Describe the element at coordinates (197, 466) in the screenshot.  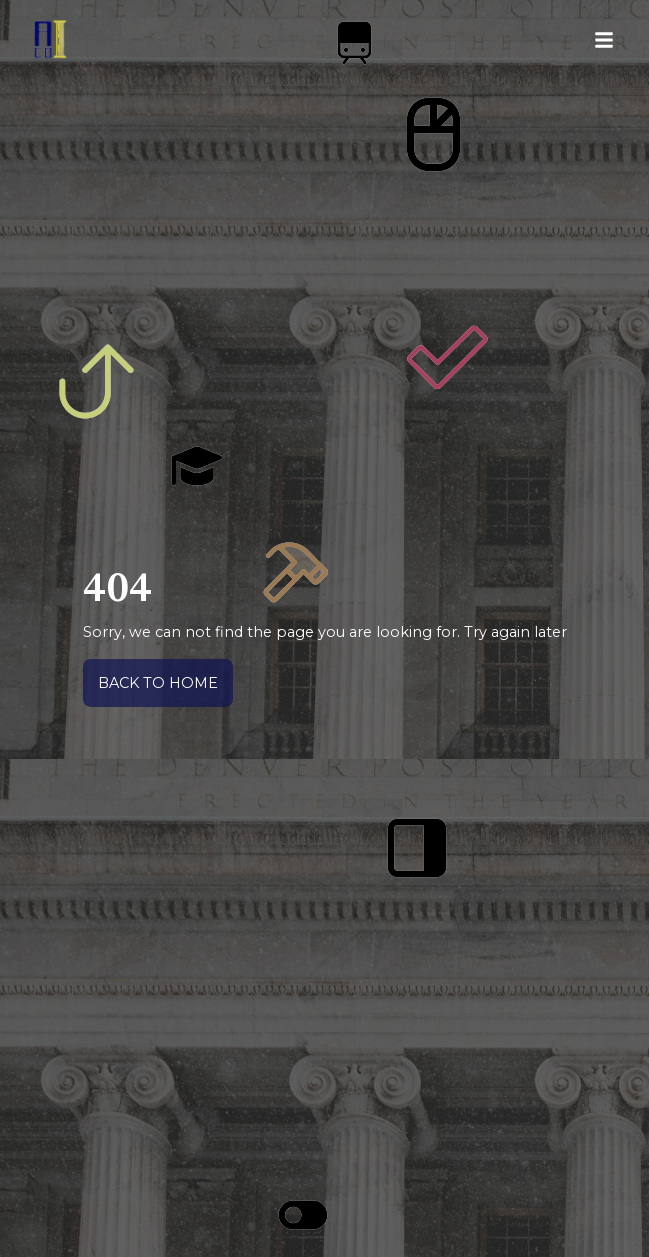
I see `access education or learning resources` at that location.